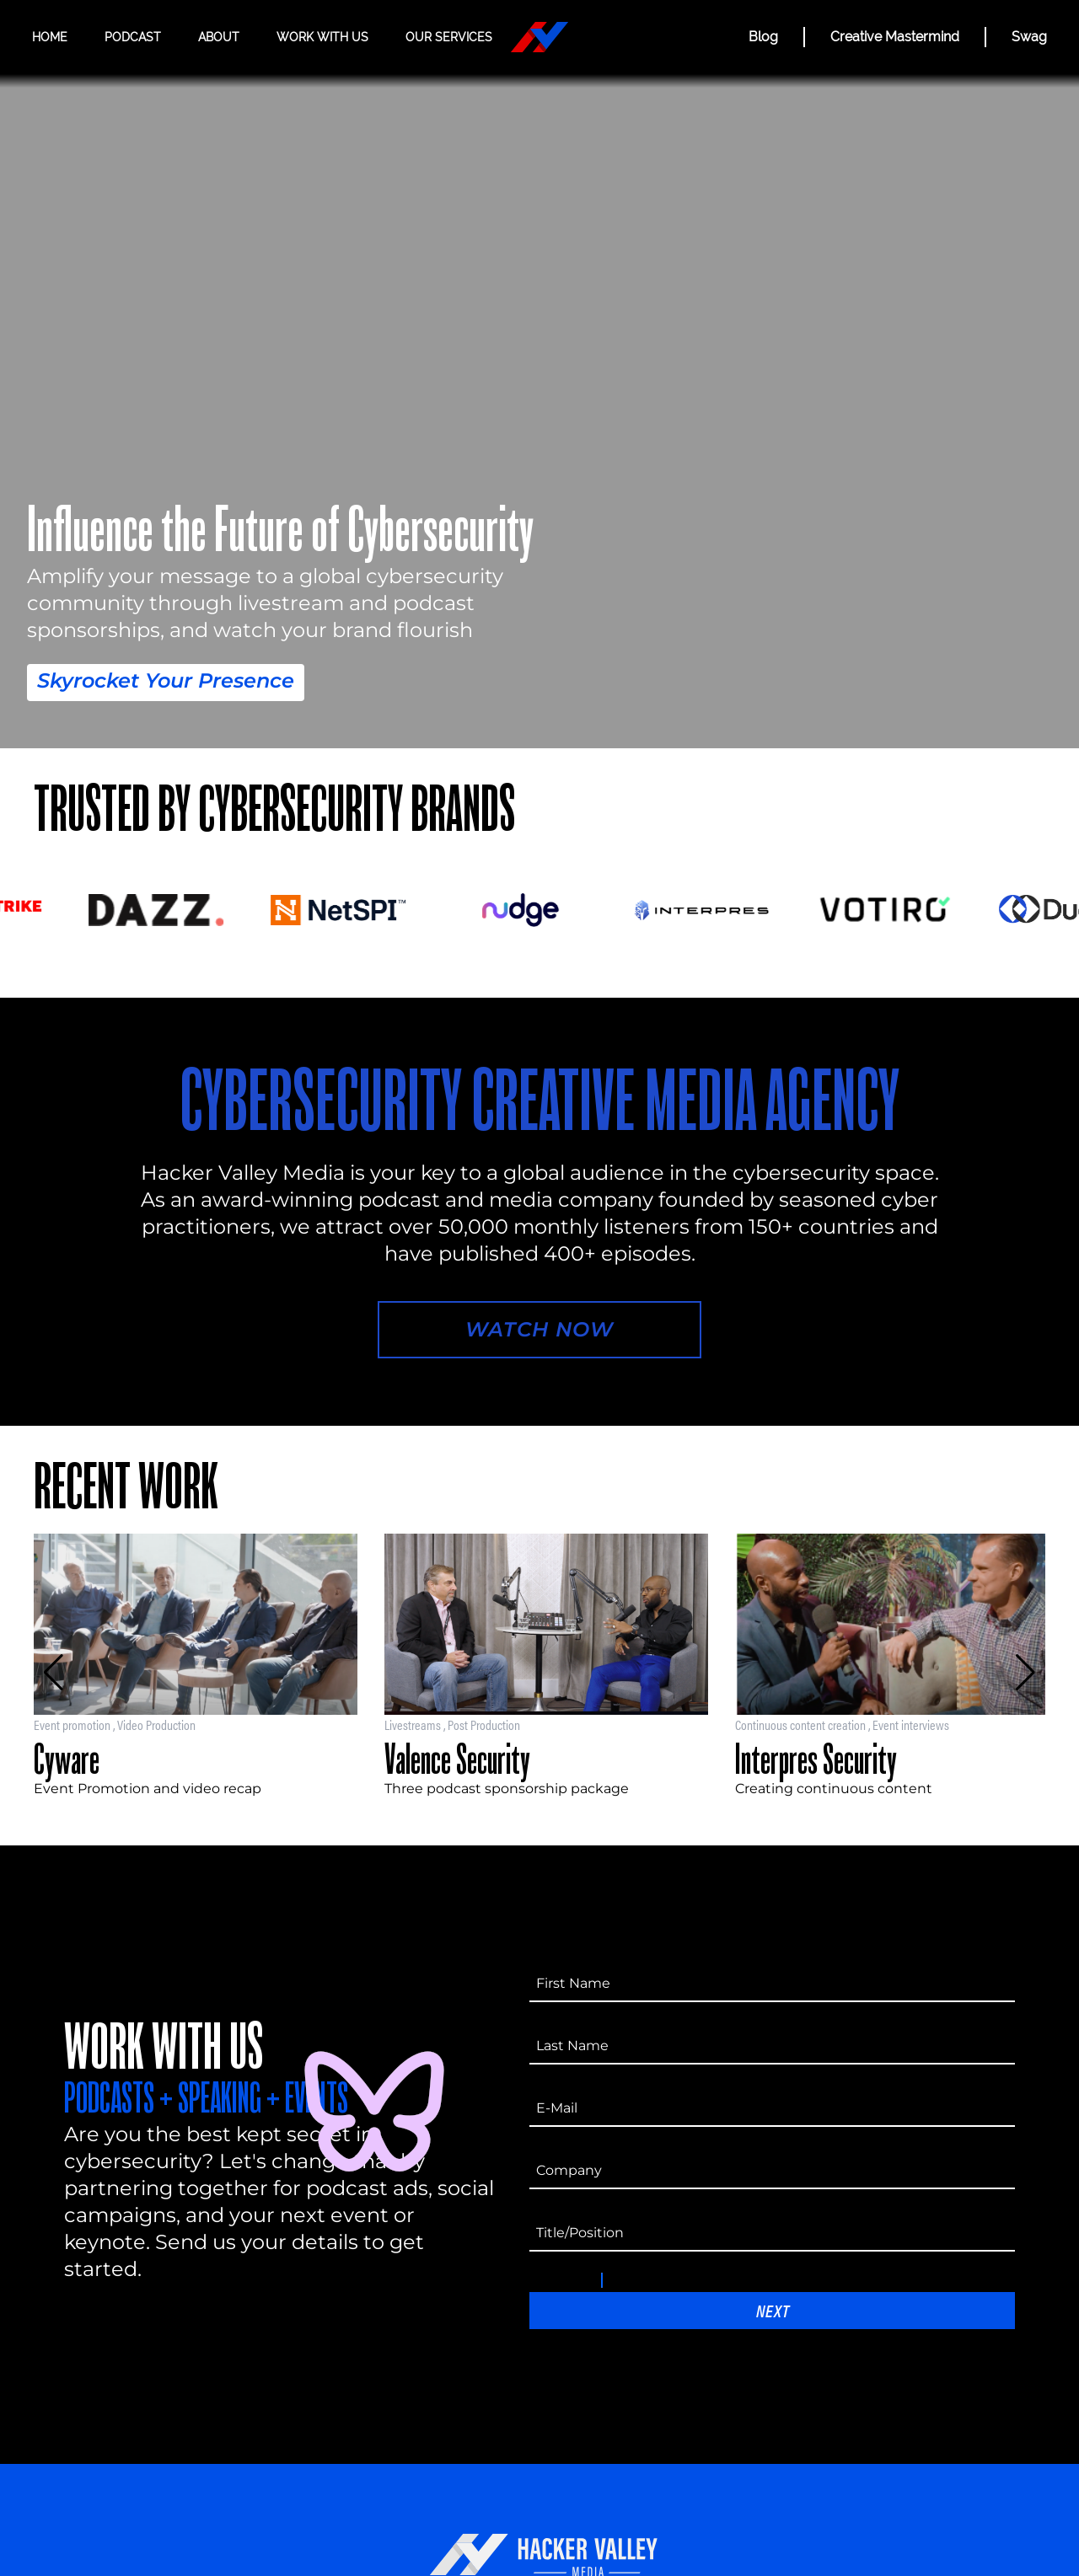 This screenshot has width=1079, height=2576. I want to click on open the Bluesky app, so click(374, 2108).